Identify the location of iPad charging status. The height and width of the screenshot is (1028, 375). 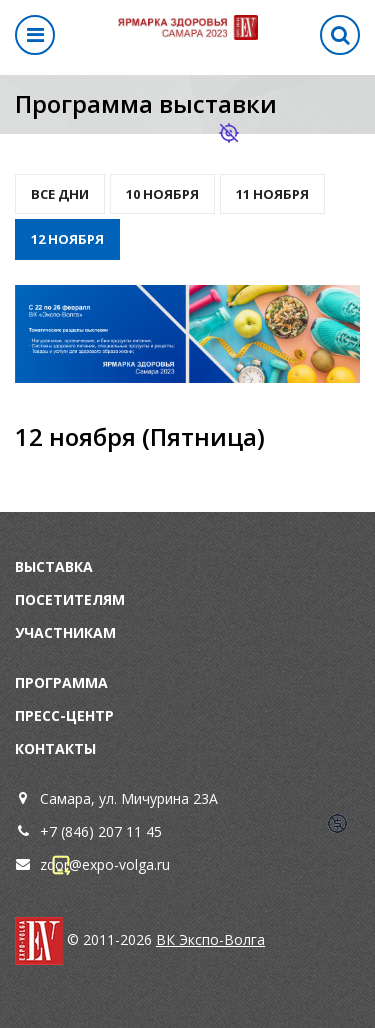
(61, 865).